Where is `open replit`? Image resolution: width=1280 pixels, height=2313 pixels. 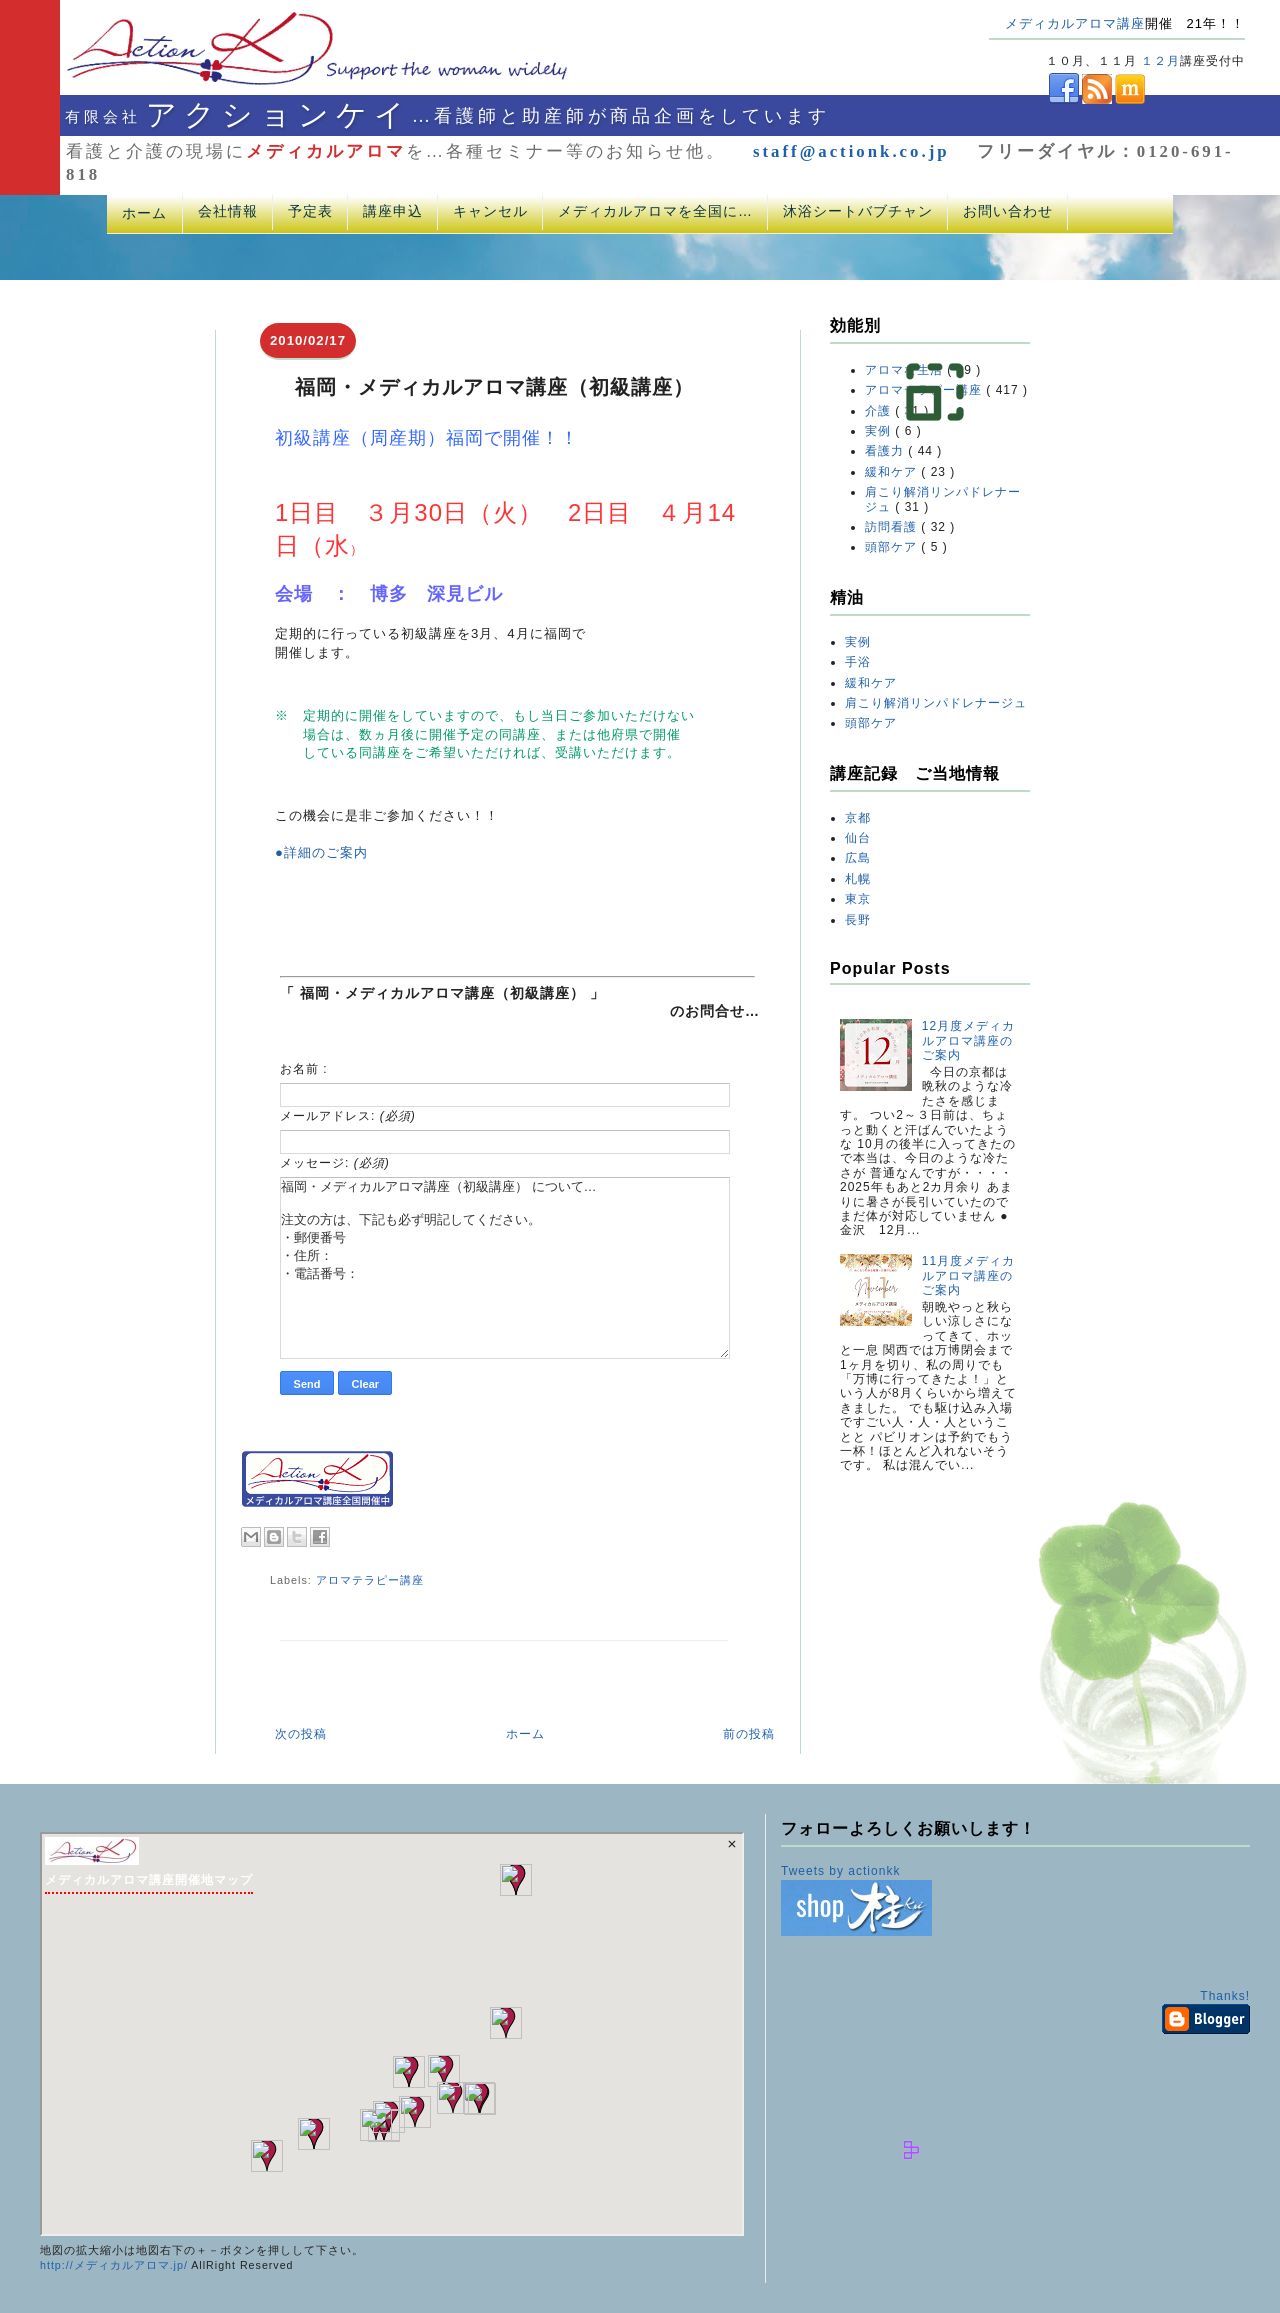 open replit is located at coordinates (910, 2150).